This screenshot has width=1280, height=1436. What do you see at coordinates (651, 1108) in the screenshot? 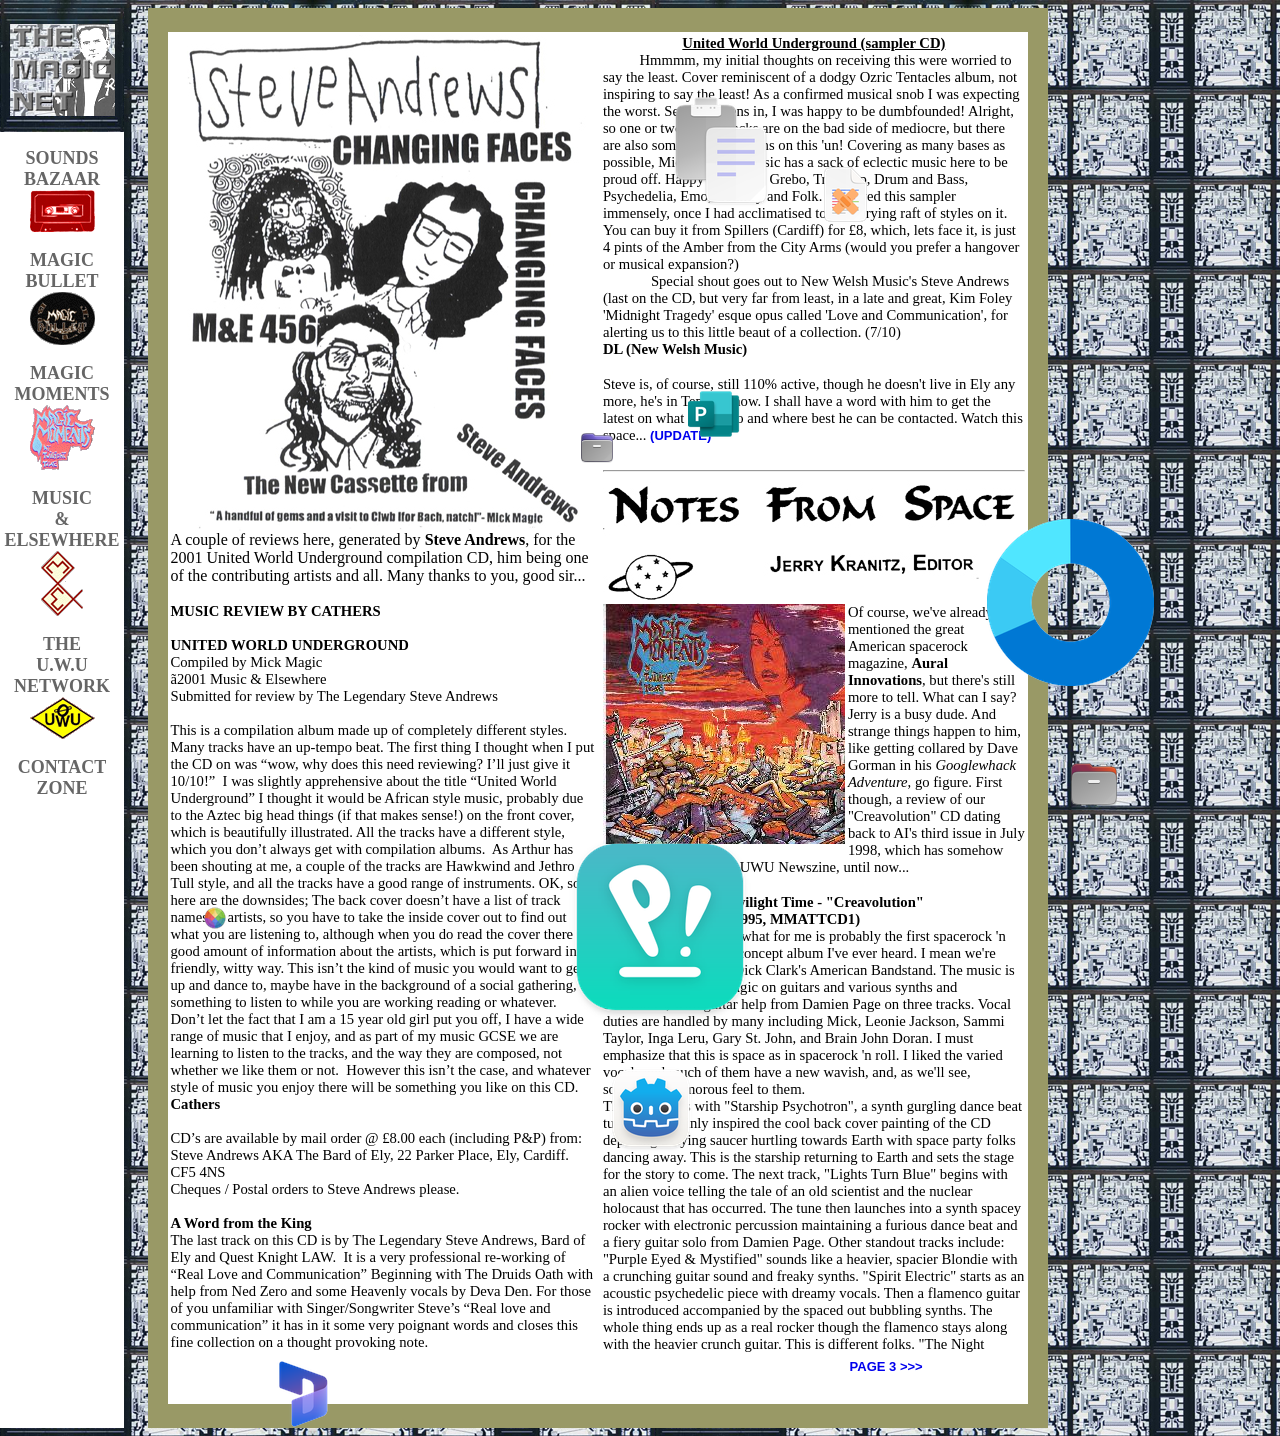
I see `open godot game engine` at bounding box center [651, 1108].